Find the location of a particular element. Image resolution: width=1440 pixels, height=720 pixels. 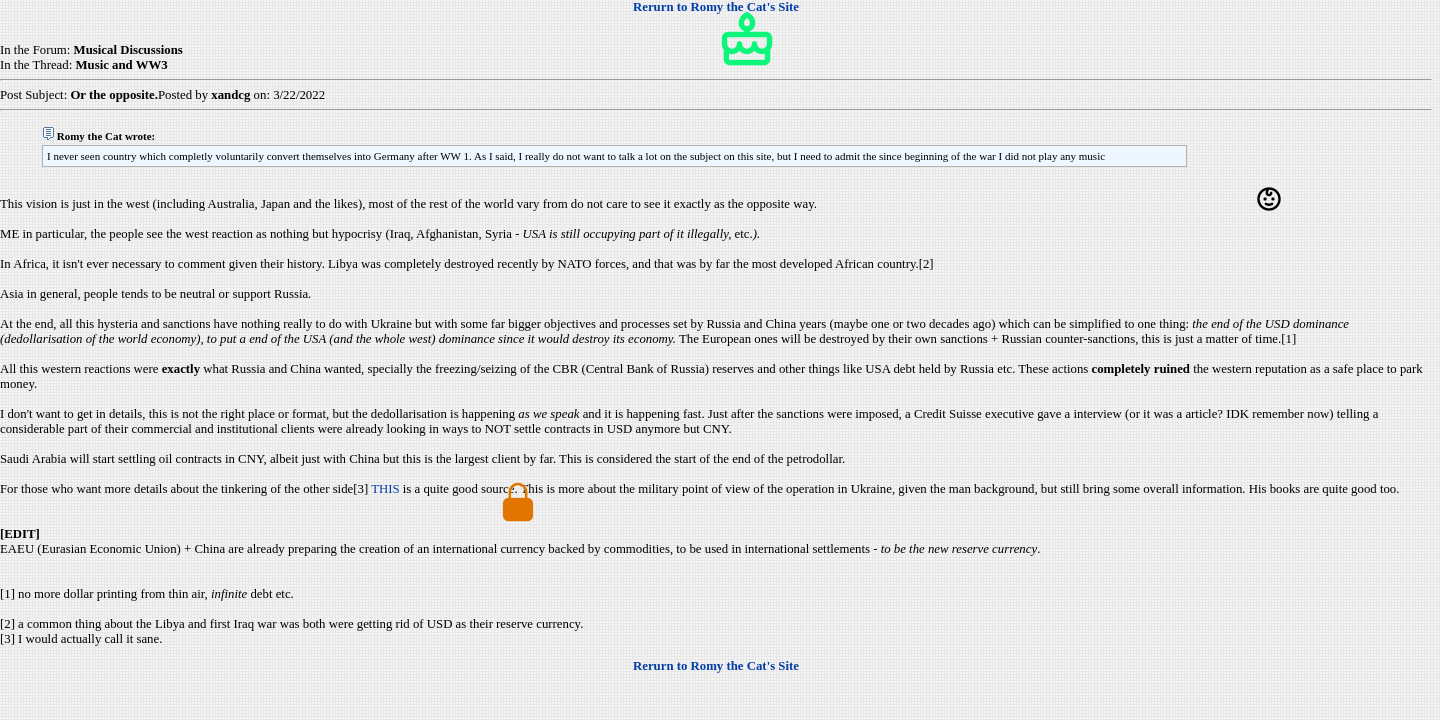

indicates a locked or secured item is located at coordinates (518, 502).